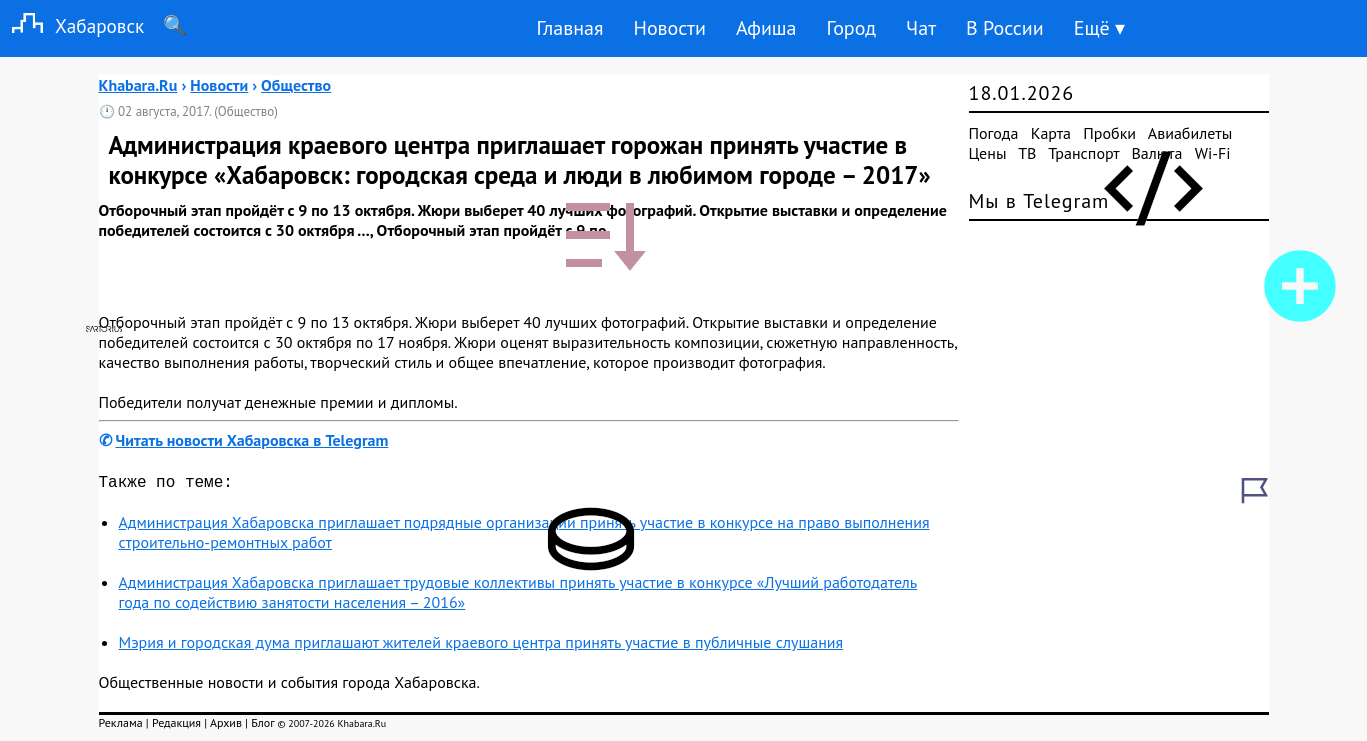 This screenshot has width=1367, height=741. What do you see at coordinates (104, 329) in the screenshot?
I see `Sartorius company logo` at bounding box center [104, 329].